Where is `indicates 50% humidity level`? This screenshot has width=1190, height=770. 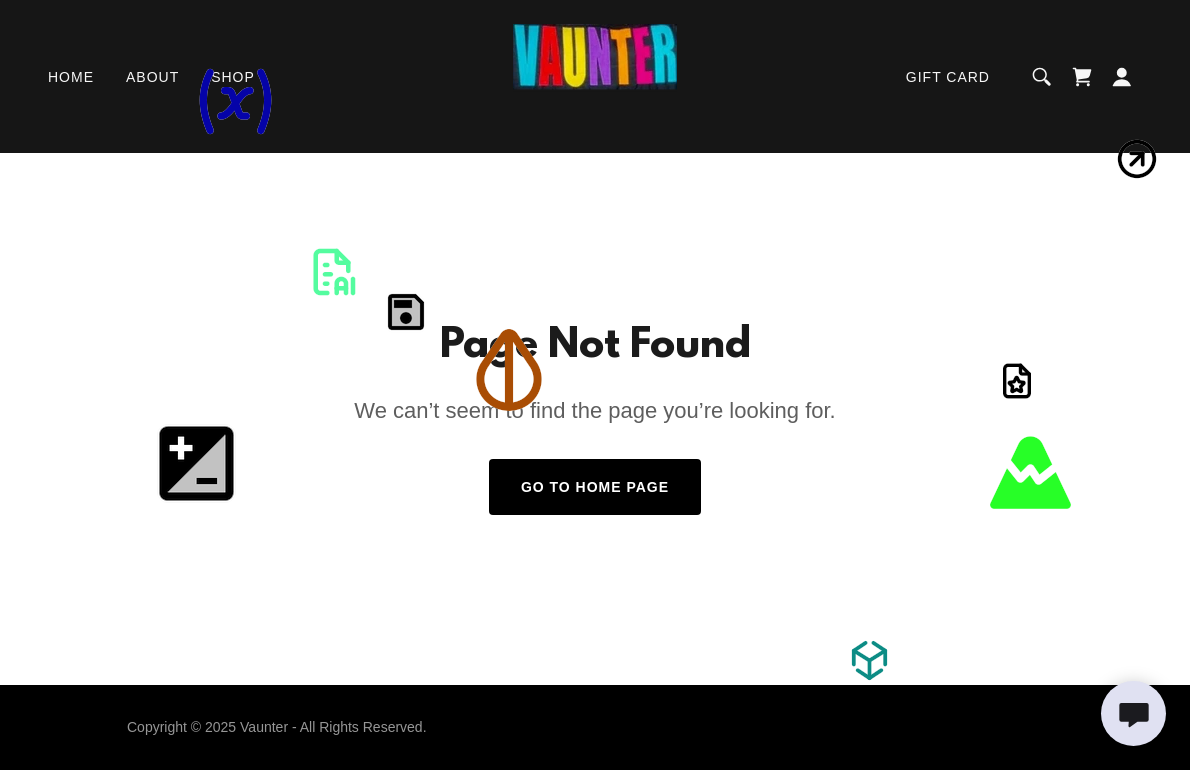 indicates 50% humidity level is located at coordinates (509, 370).